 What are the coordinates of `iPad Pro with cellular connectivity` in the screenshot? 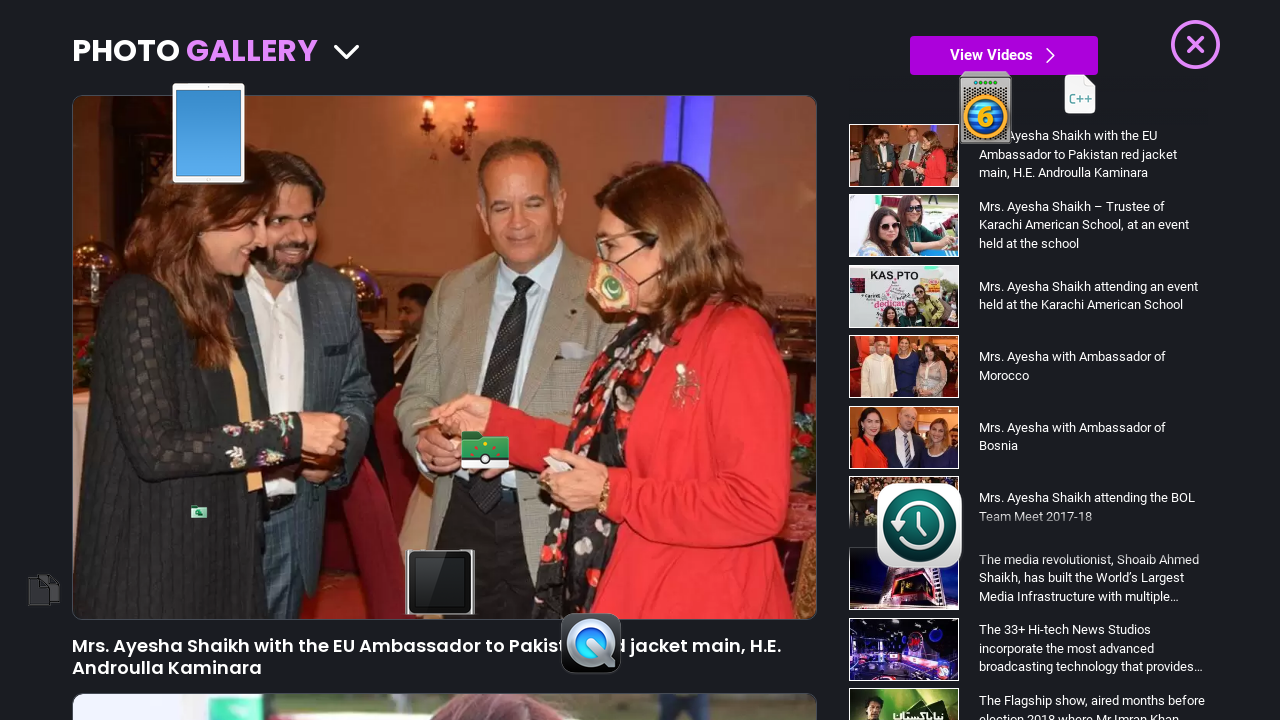 It's located at (208, 133).